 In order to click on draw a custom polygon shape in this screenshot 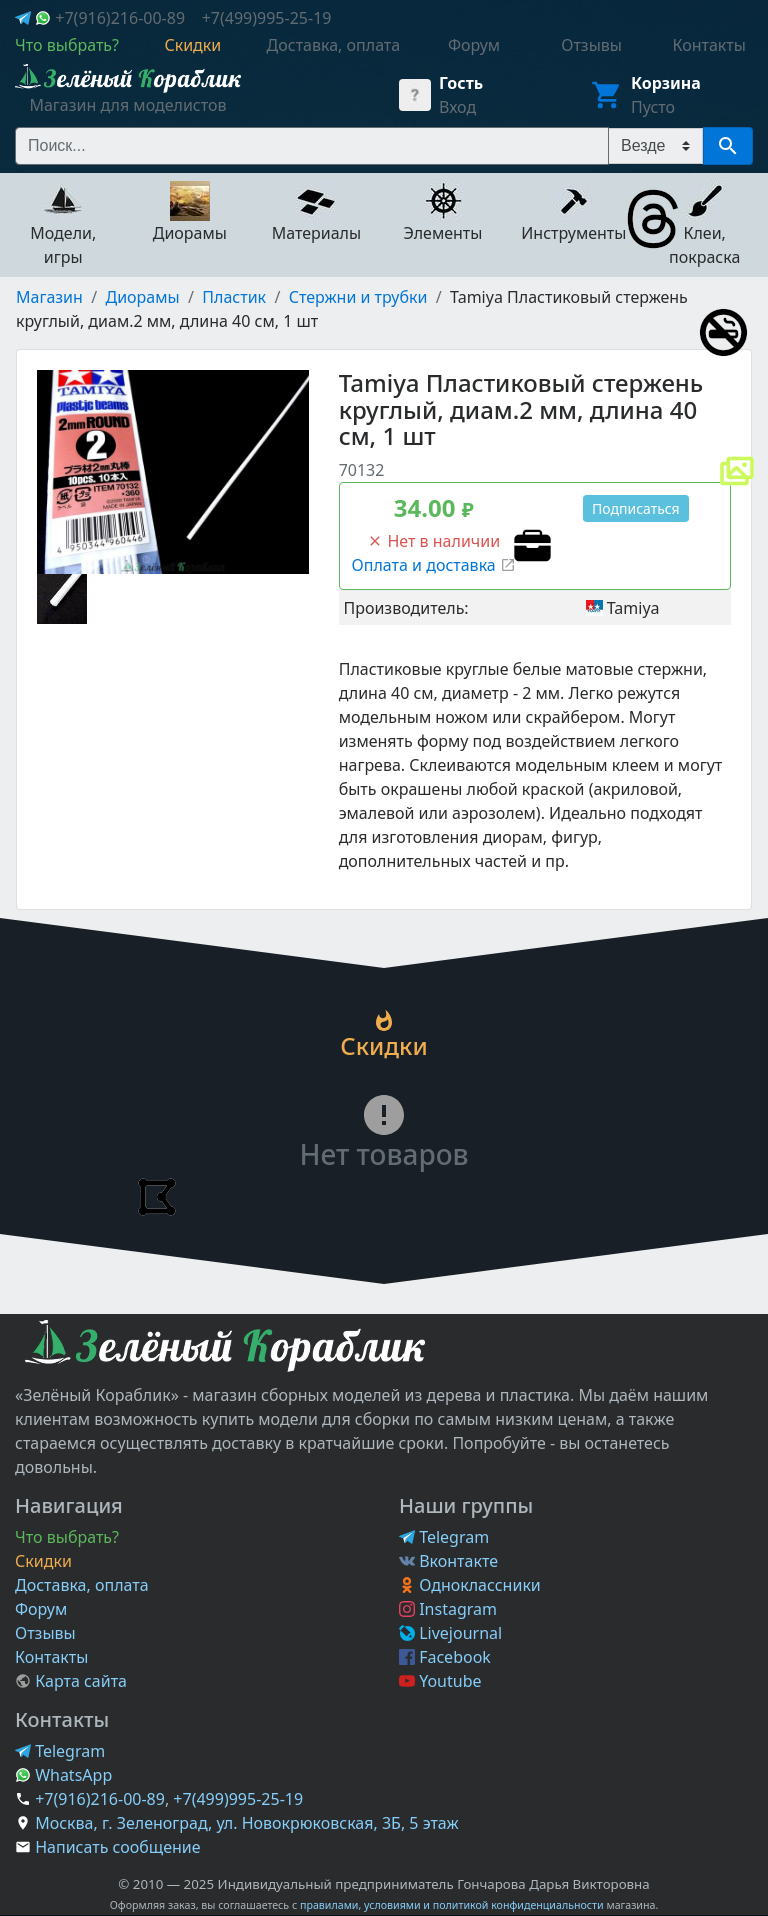, I will do `click(157, 1197)`.